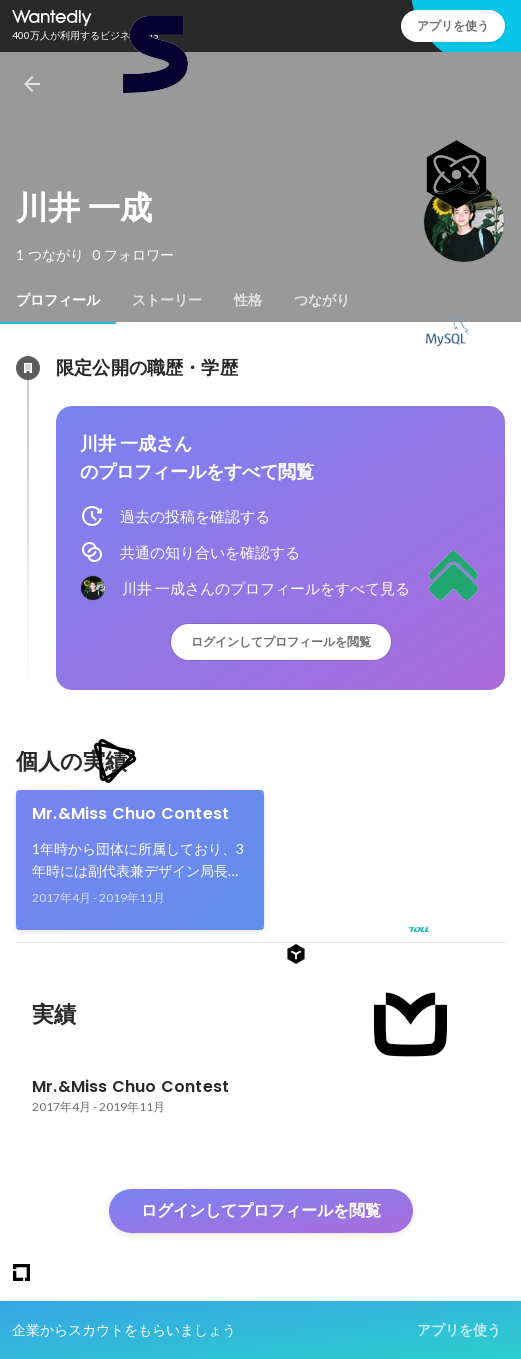  What do you see at coordinates (447, 331) in the screenshot?
I see `MySQL database service or connection` at bounding box center [447, 331].